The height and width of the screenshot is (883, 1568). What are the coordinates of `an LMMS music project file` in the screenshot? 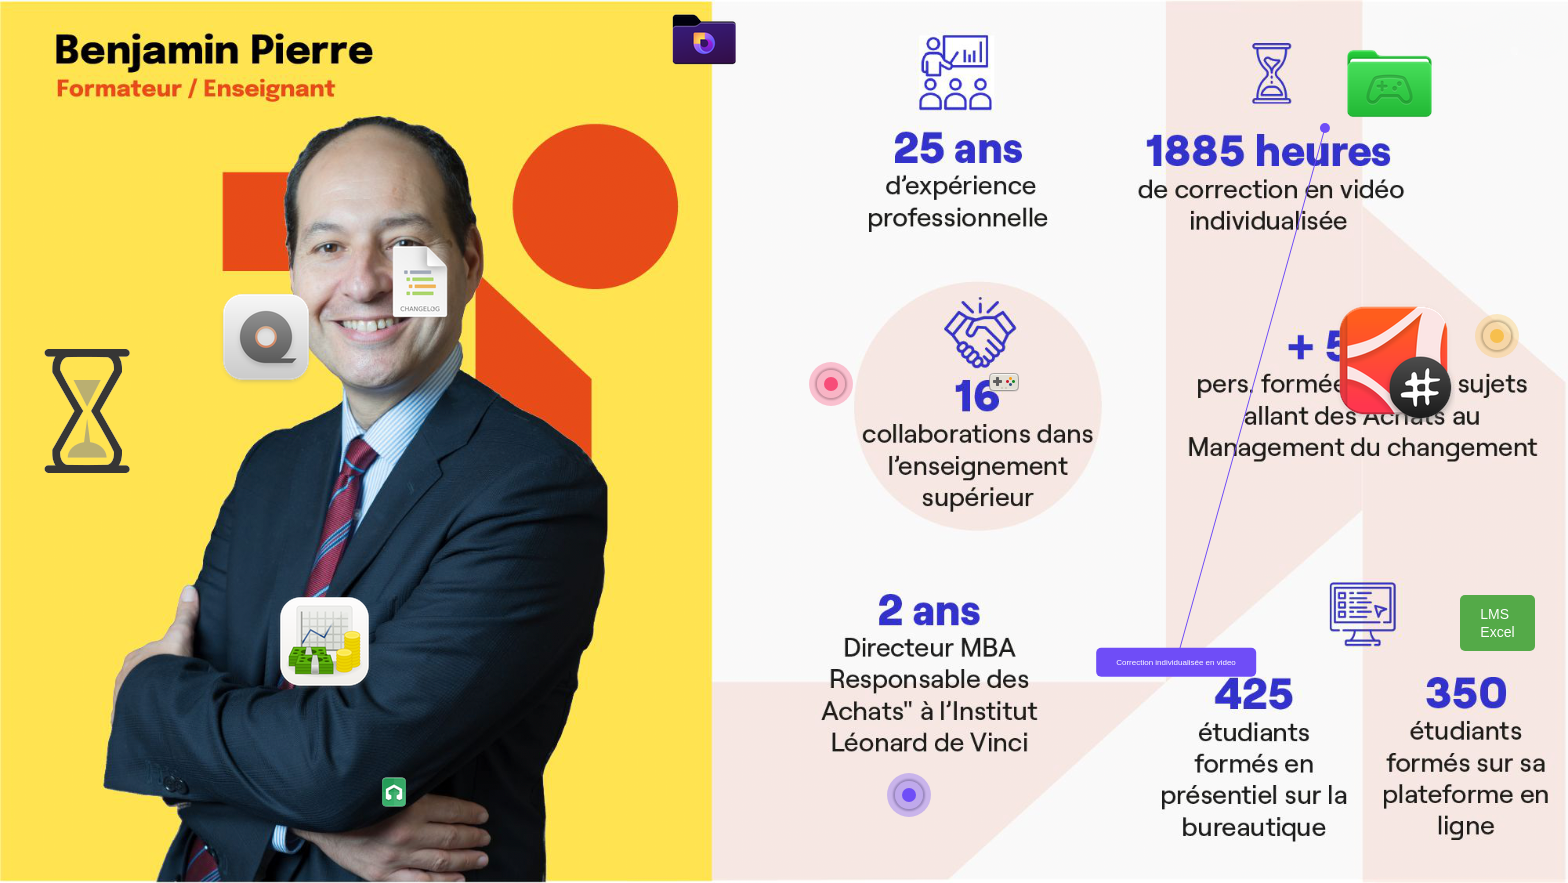 It's located at (394, 792).